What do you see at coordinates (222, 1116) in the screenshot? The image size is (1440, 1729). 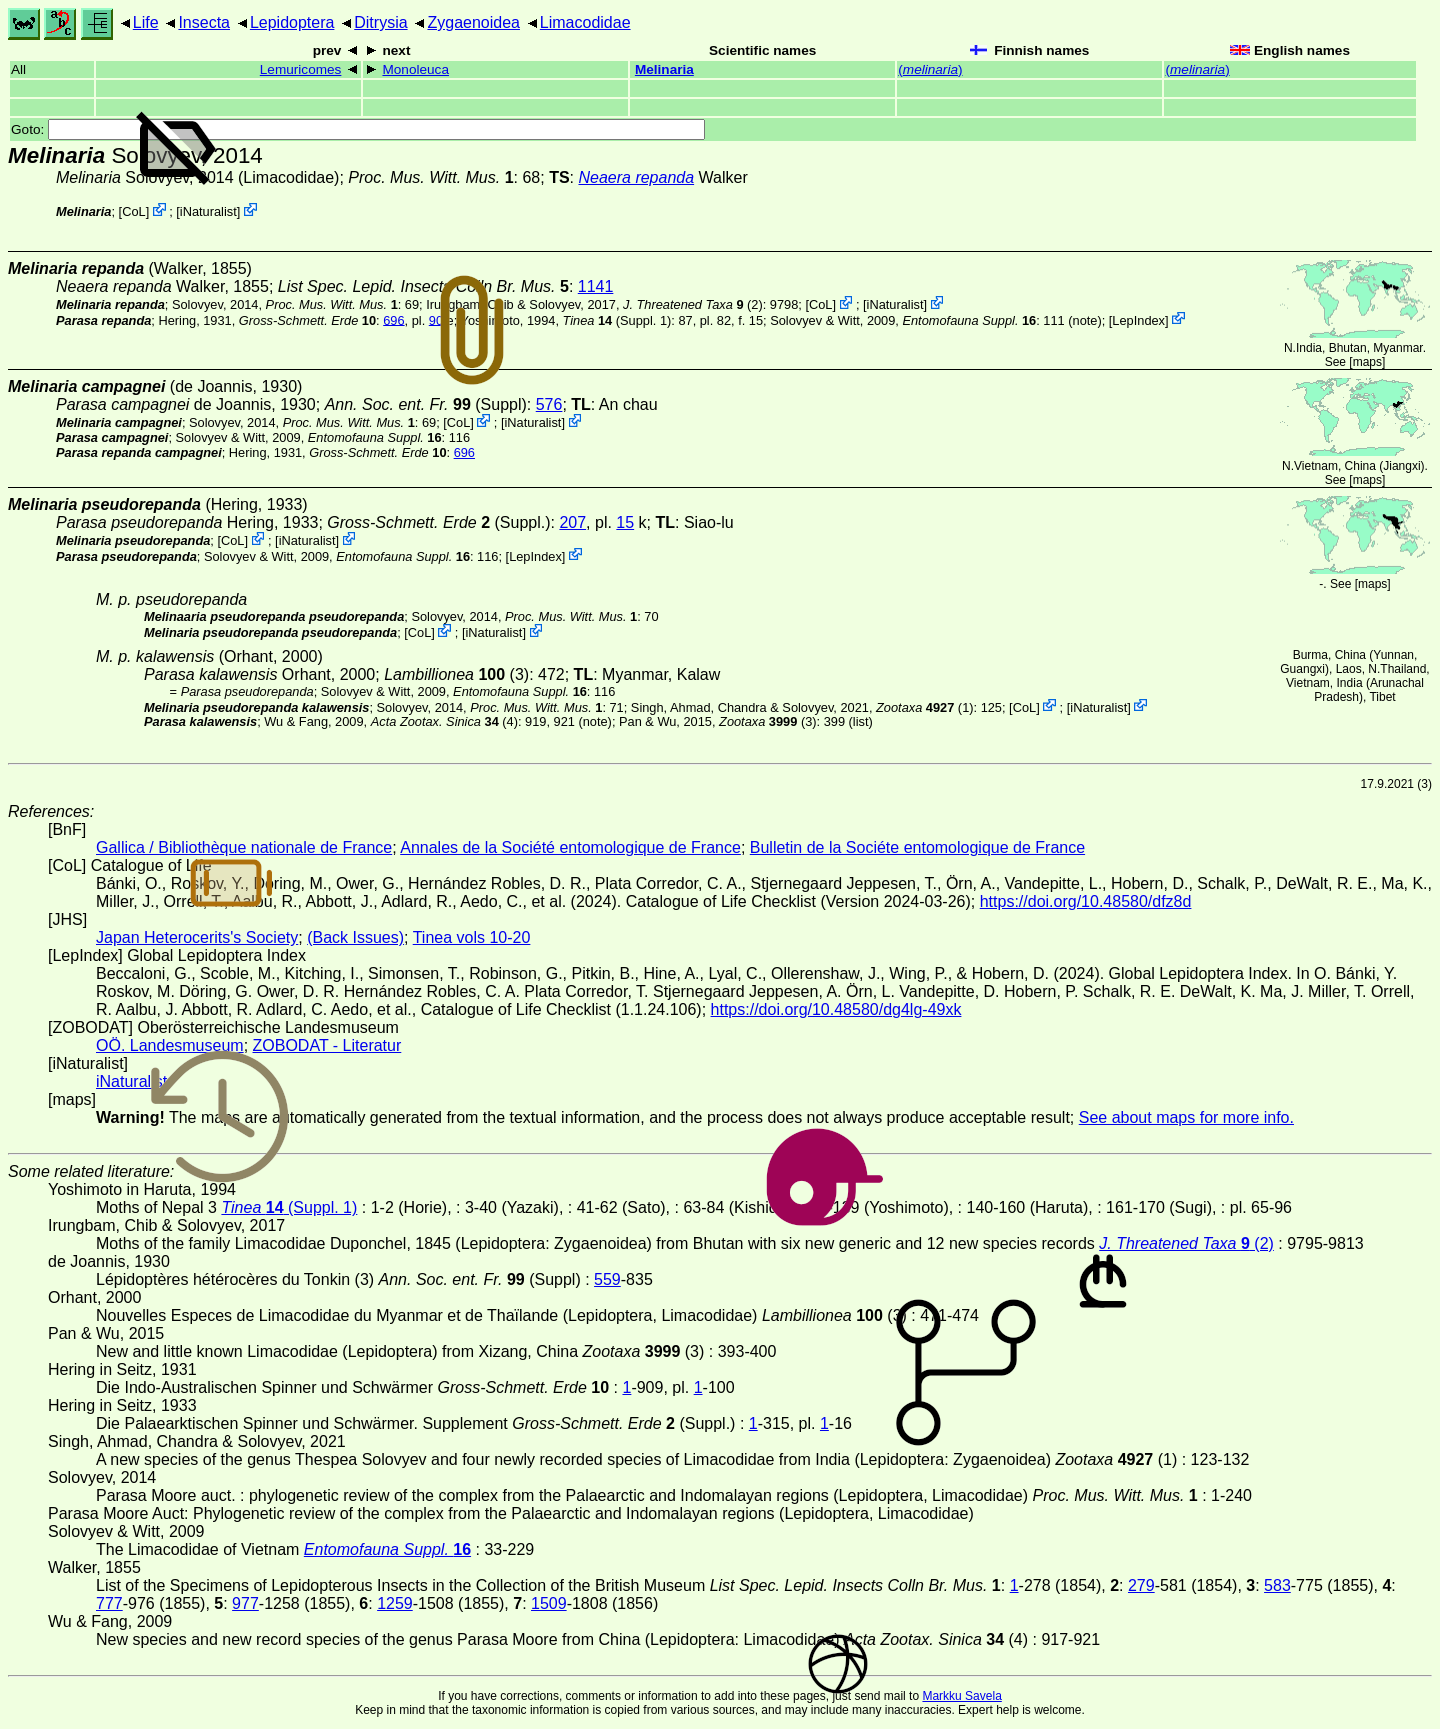 I see `view history or recent activity` at bounding box center [222, 1116].